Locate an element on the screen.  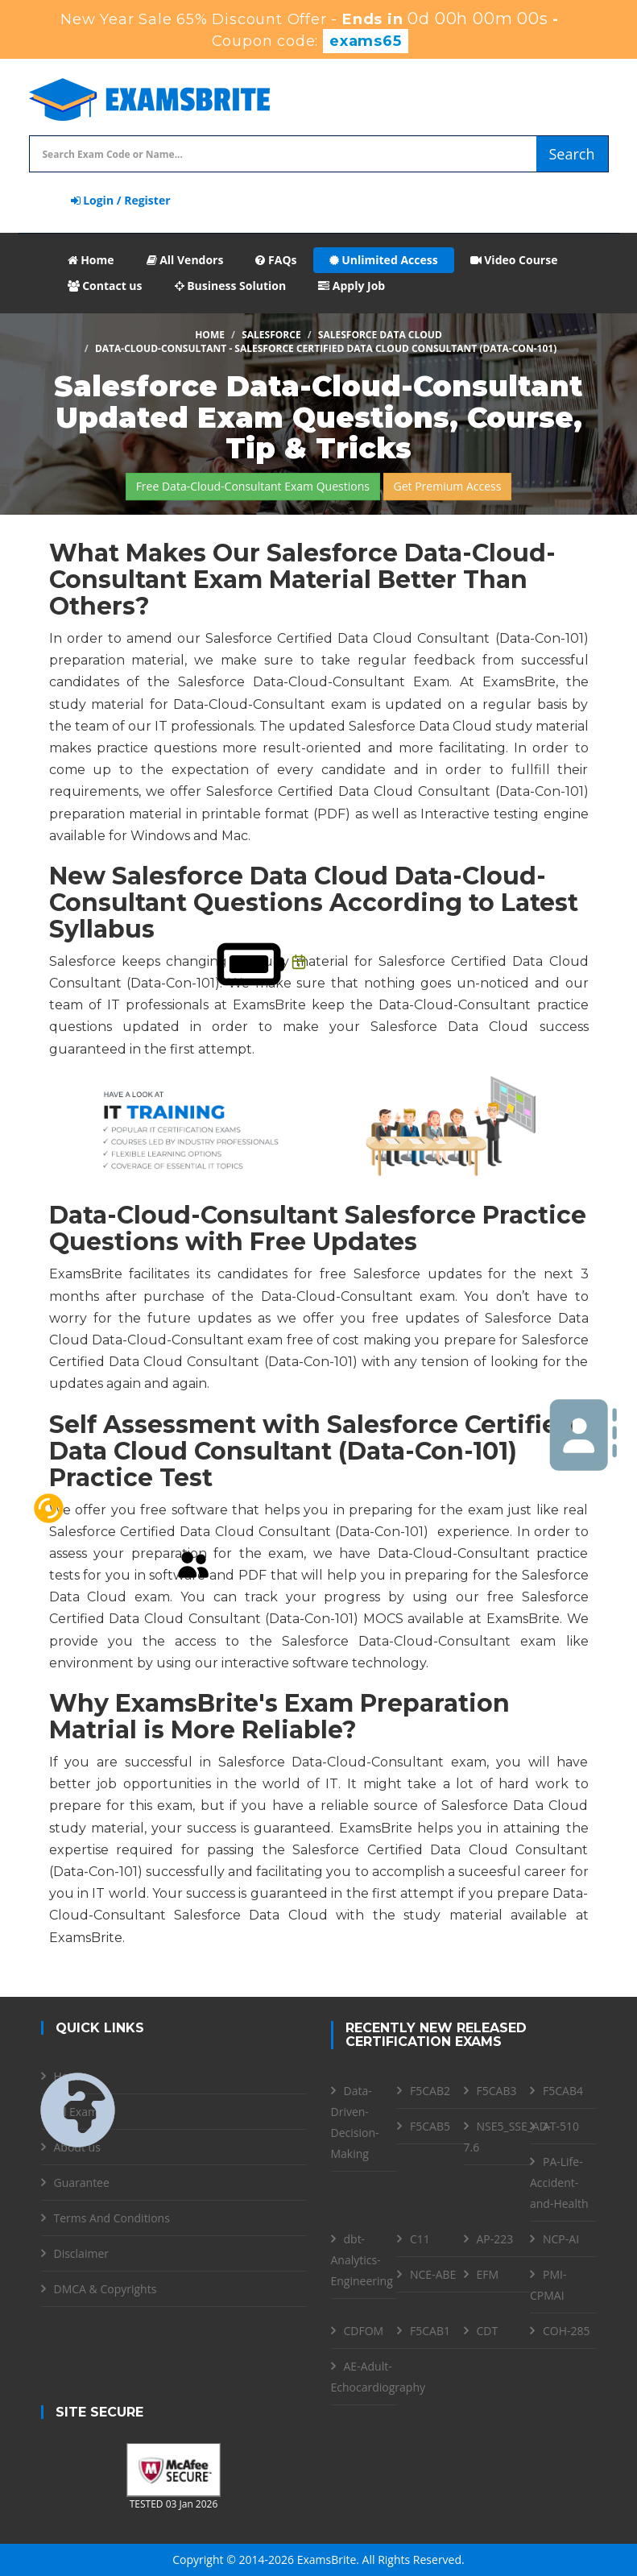
open your contacts list is located at coordinates (581, 1435).